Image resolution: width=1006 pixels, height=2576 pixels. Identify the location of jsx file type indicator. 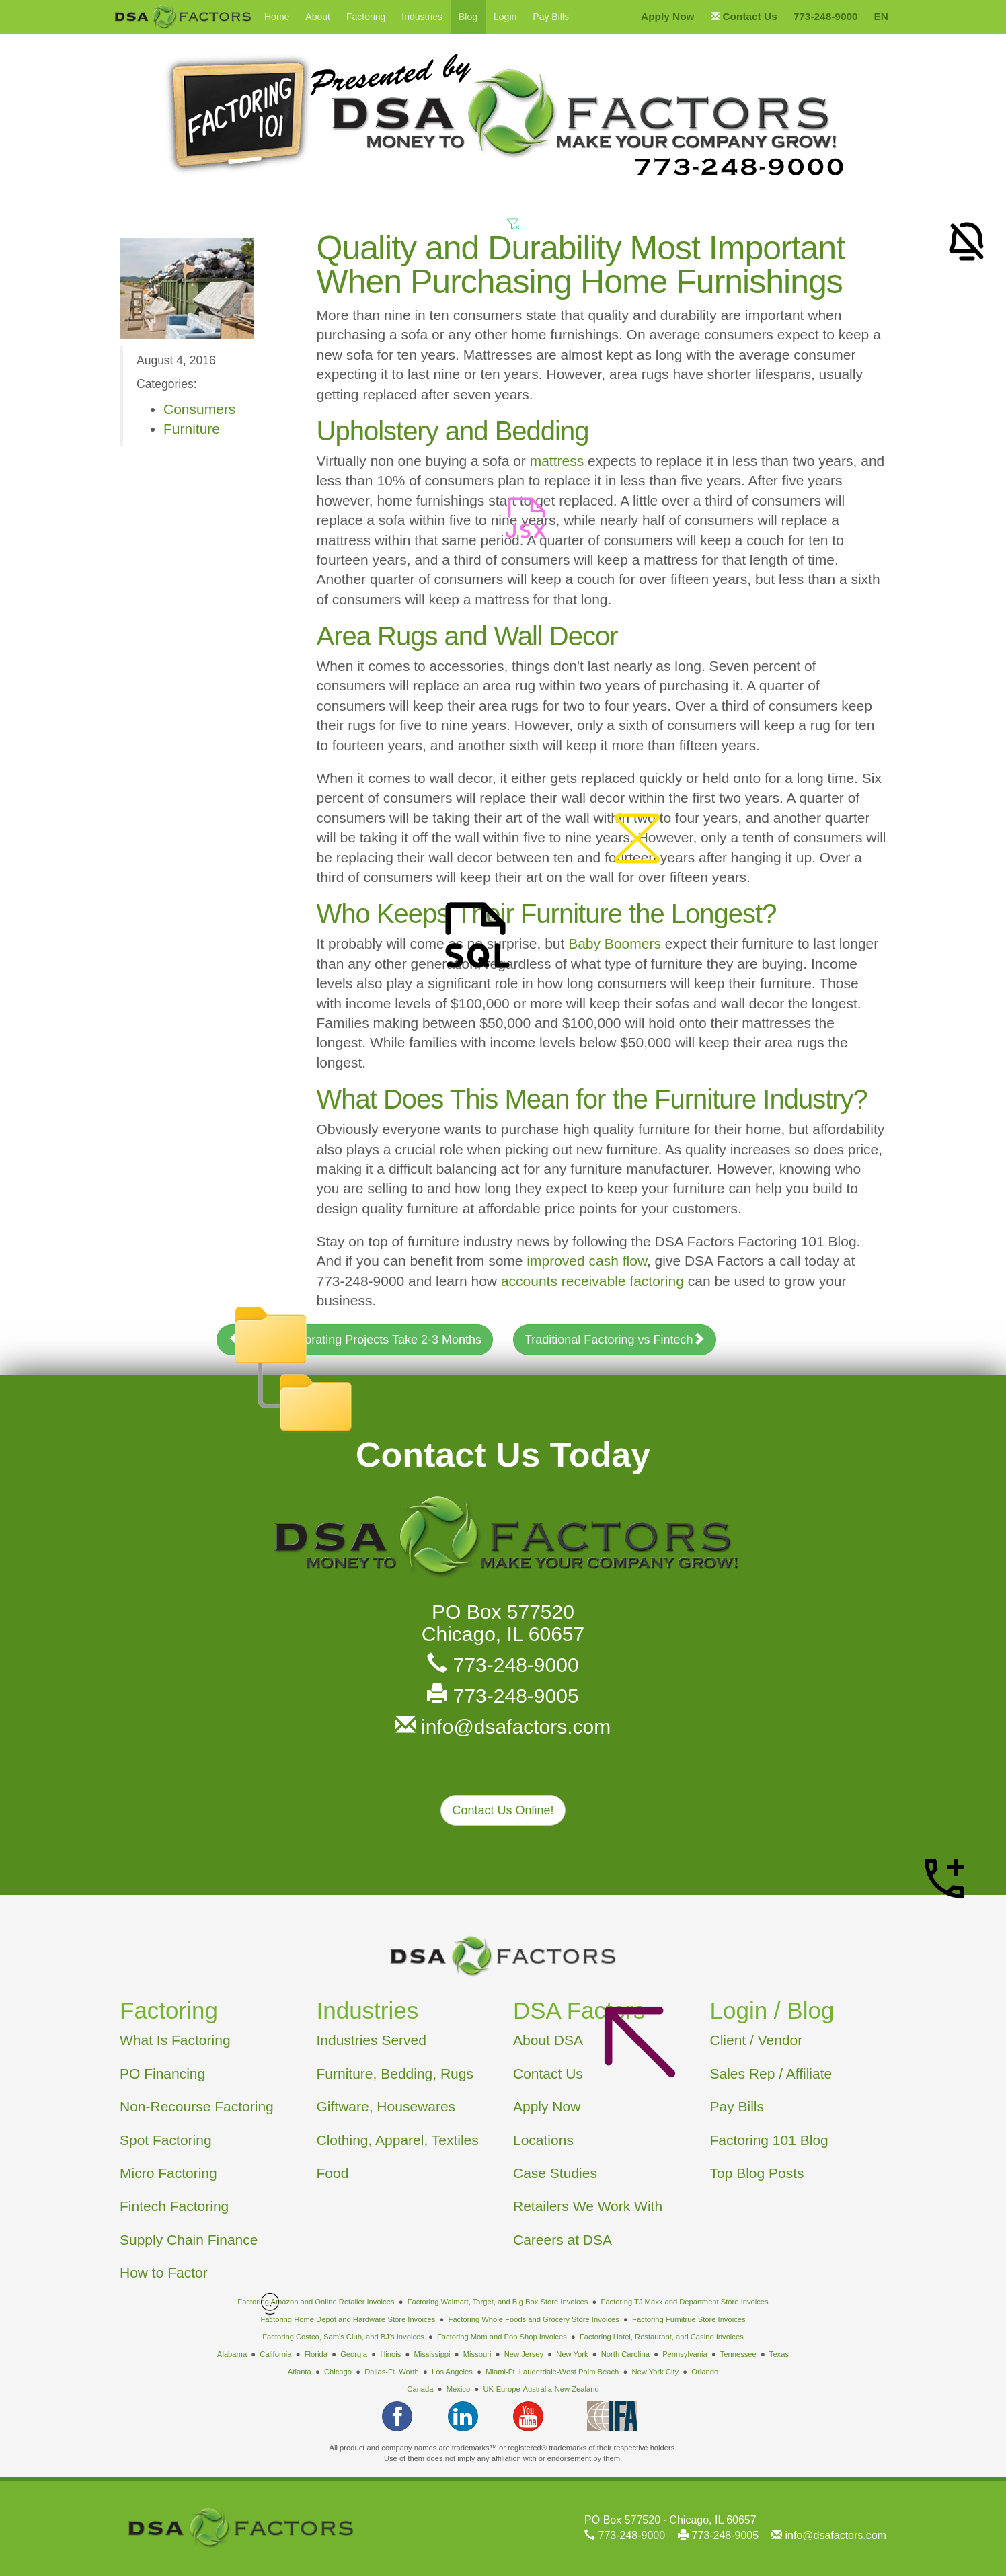
(527, 520).